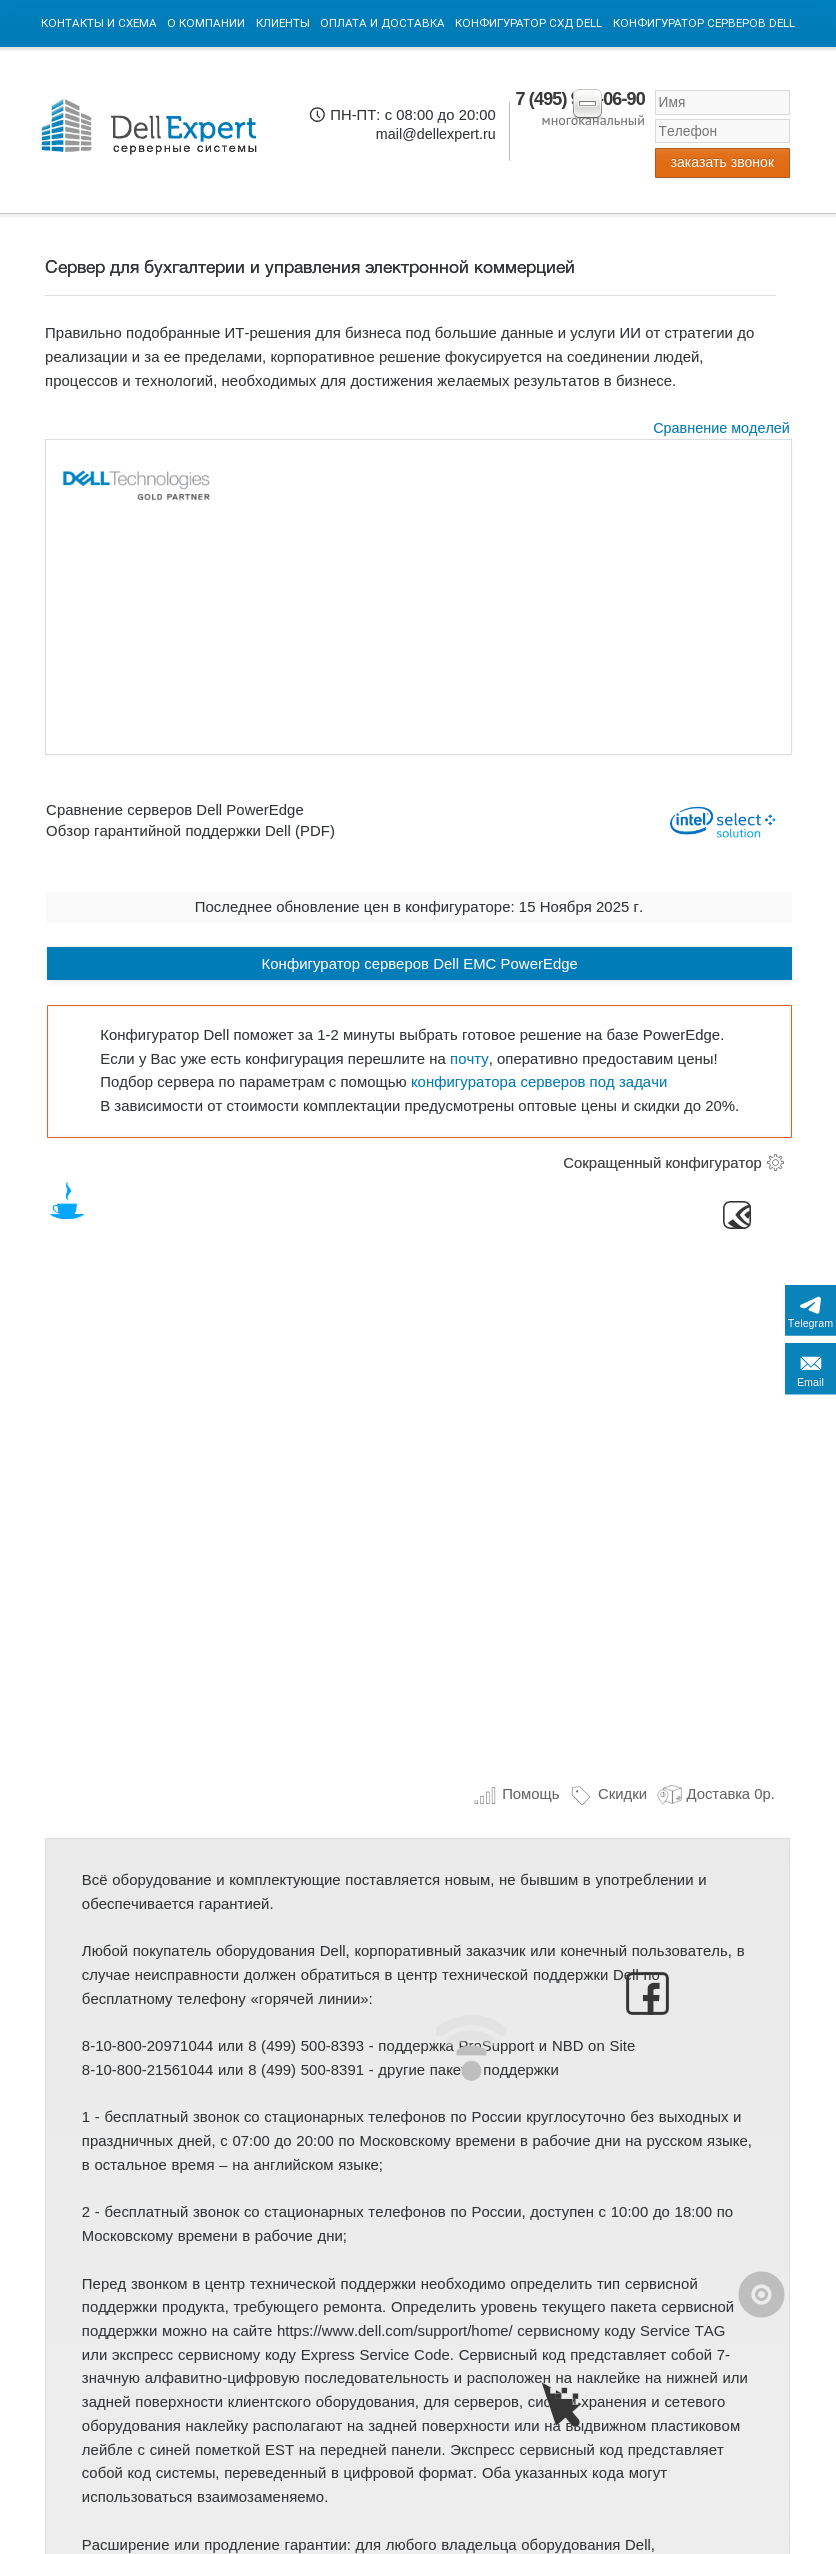  I want to click on zoom out to reduce magnification, so click(587, 102).